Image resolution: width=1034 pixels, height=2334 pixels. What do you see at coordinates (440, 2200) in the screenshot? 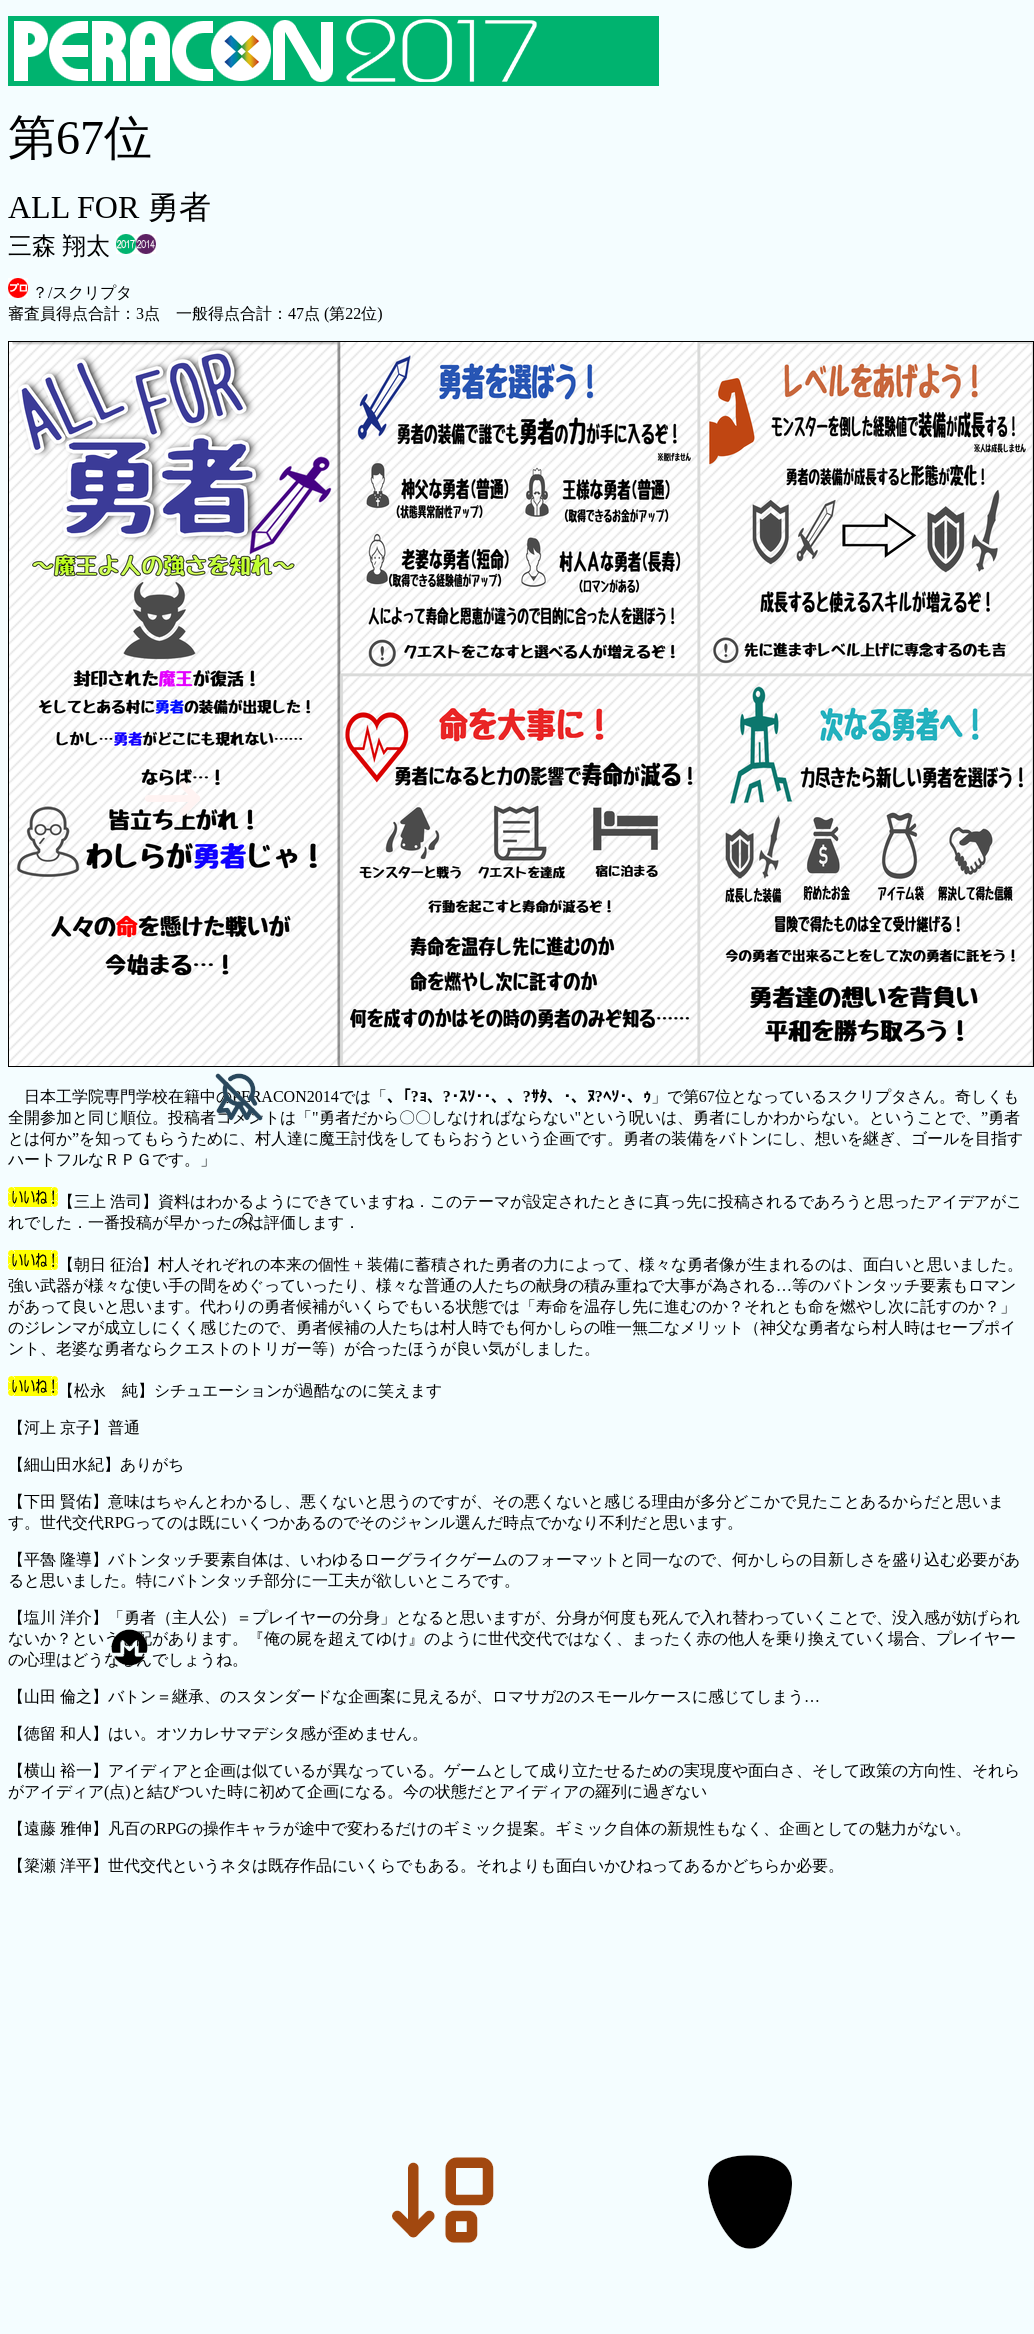
I see `sort items from smallest to largest` at bounding box center [440, 2200].